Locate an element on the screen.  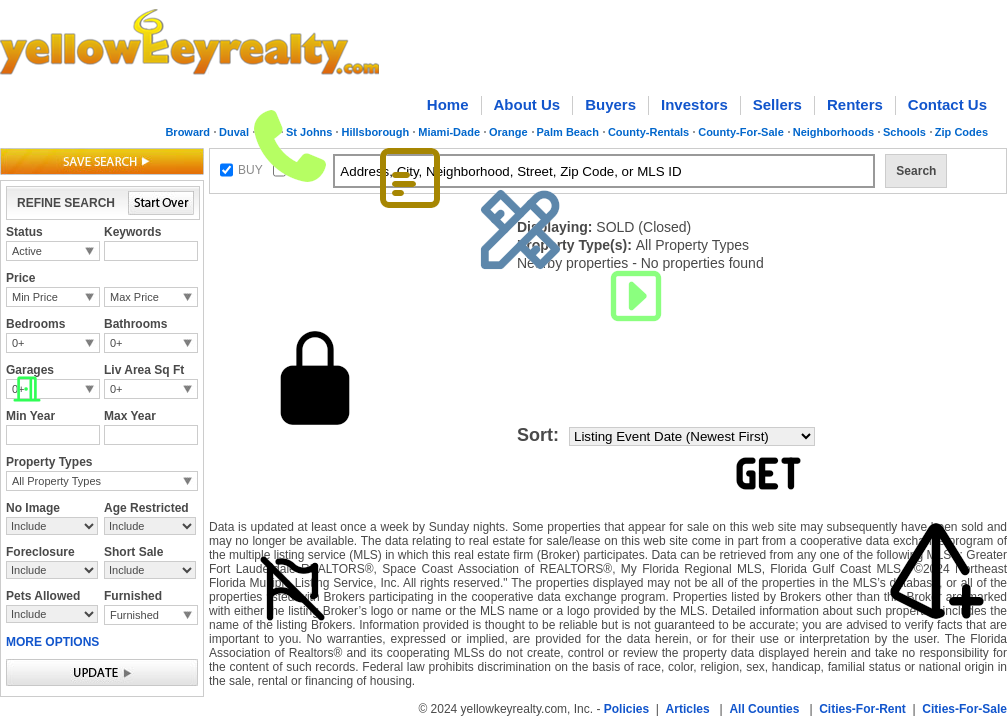
play media or start video is located at coordinates (636, 296).